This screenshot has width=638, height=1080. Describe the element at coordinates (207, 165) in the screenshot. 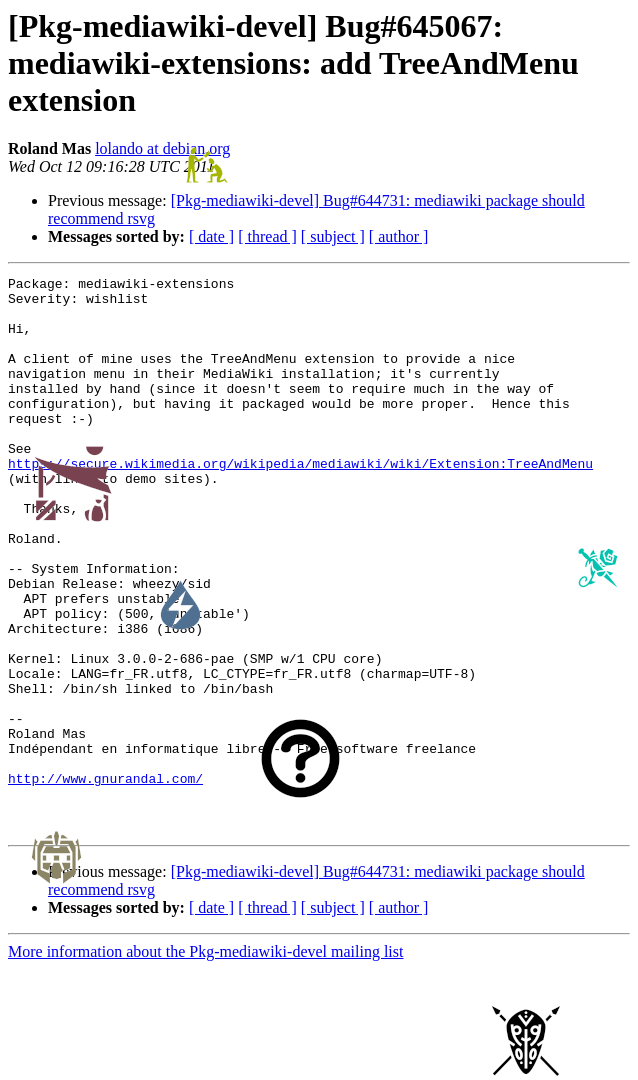

I see `indicates a coronation or crowning ceremony event` at that location.